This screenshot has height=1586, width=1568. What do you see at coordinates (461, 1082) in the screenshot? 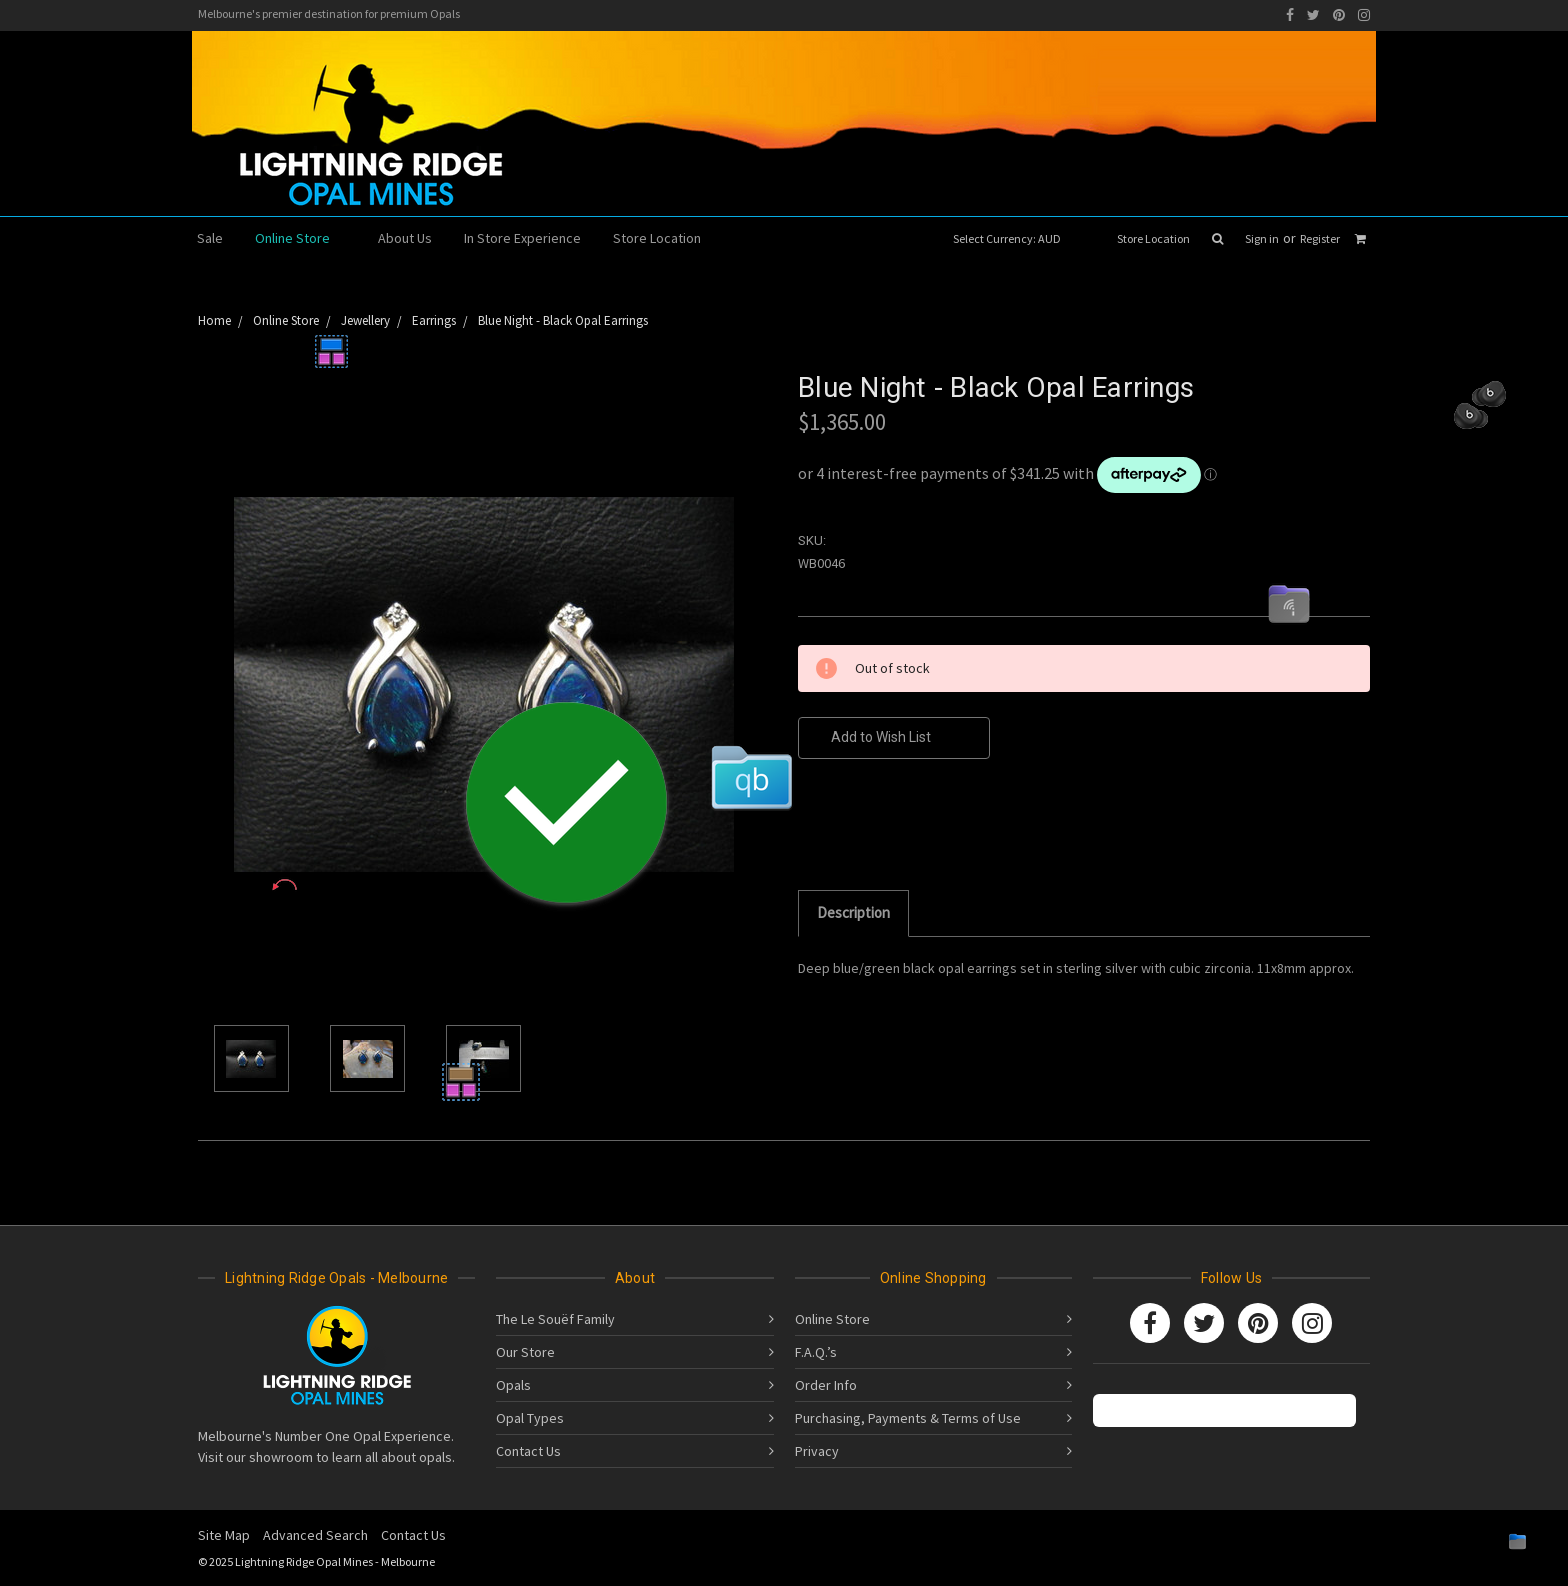
I see `select all items in the current view` at bounding box center [461, 1082].